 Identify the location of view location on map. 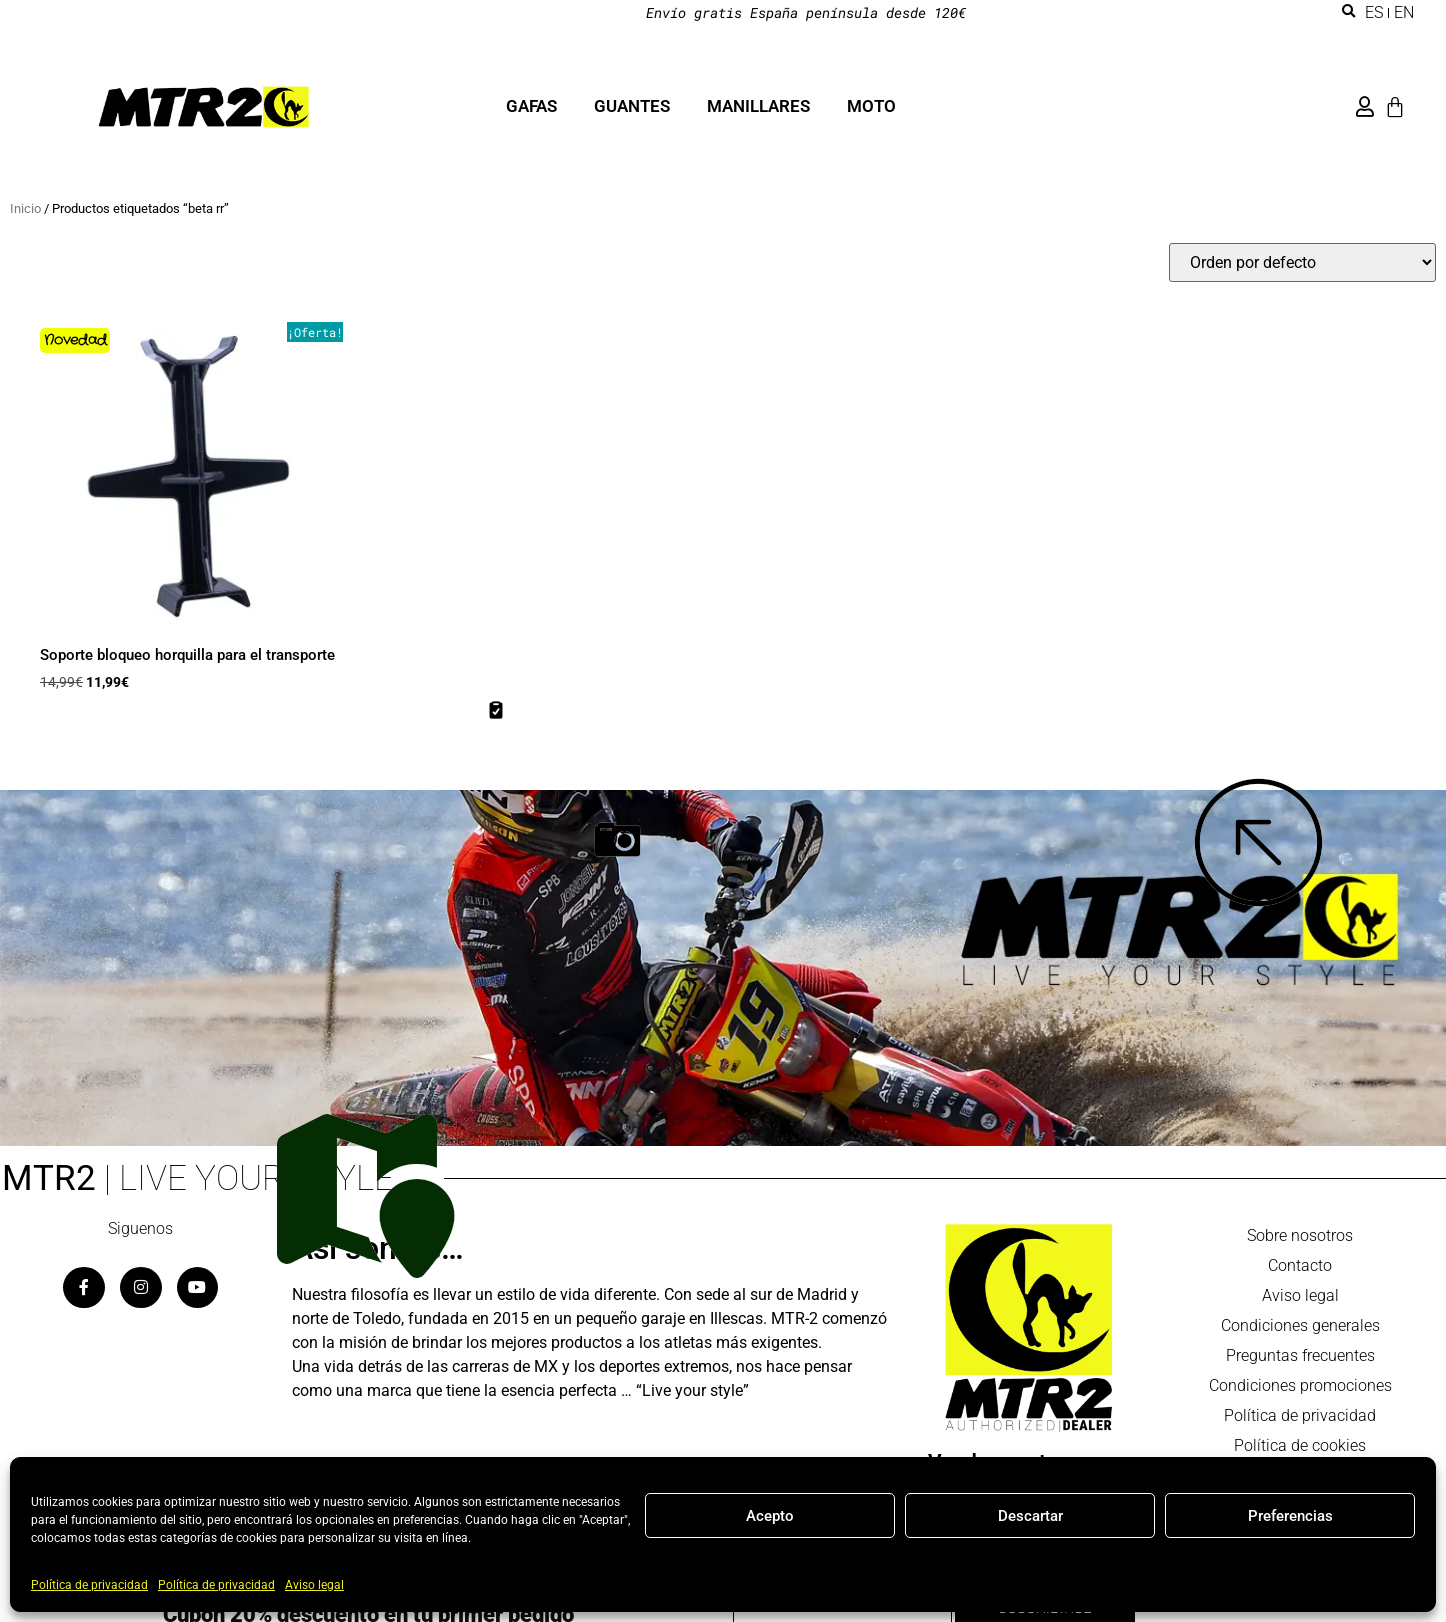
(357, 1189).